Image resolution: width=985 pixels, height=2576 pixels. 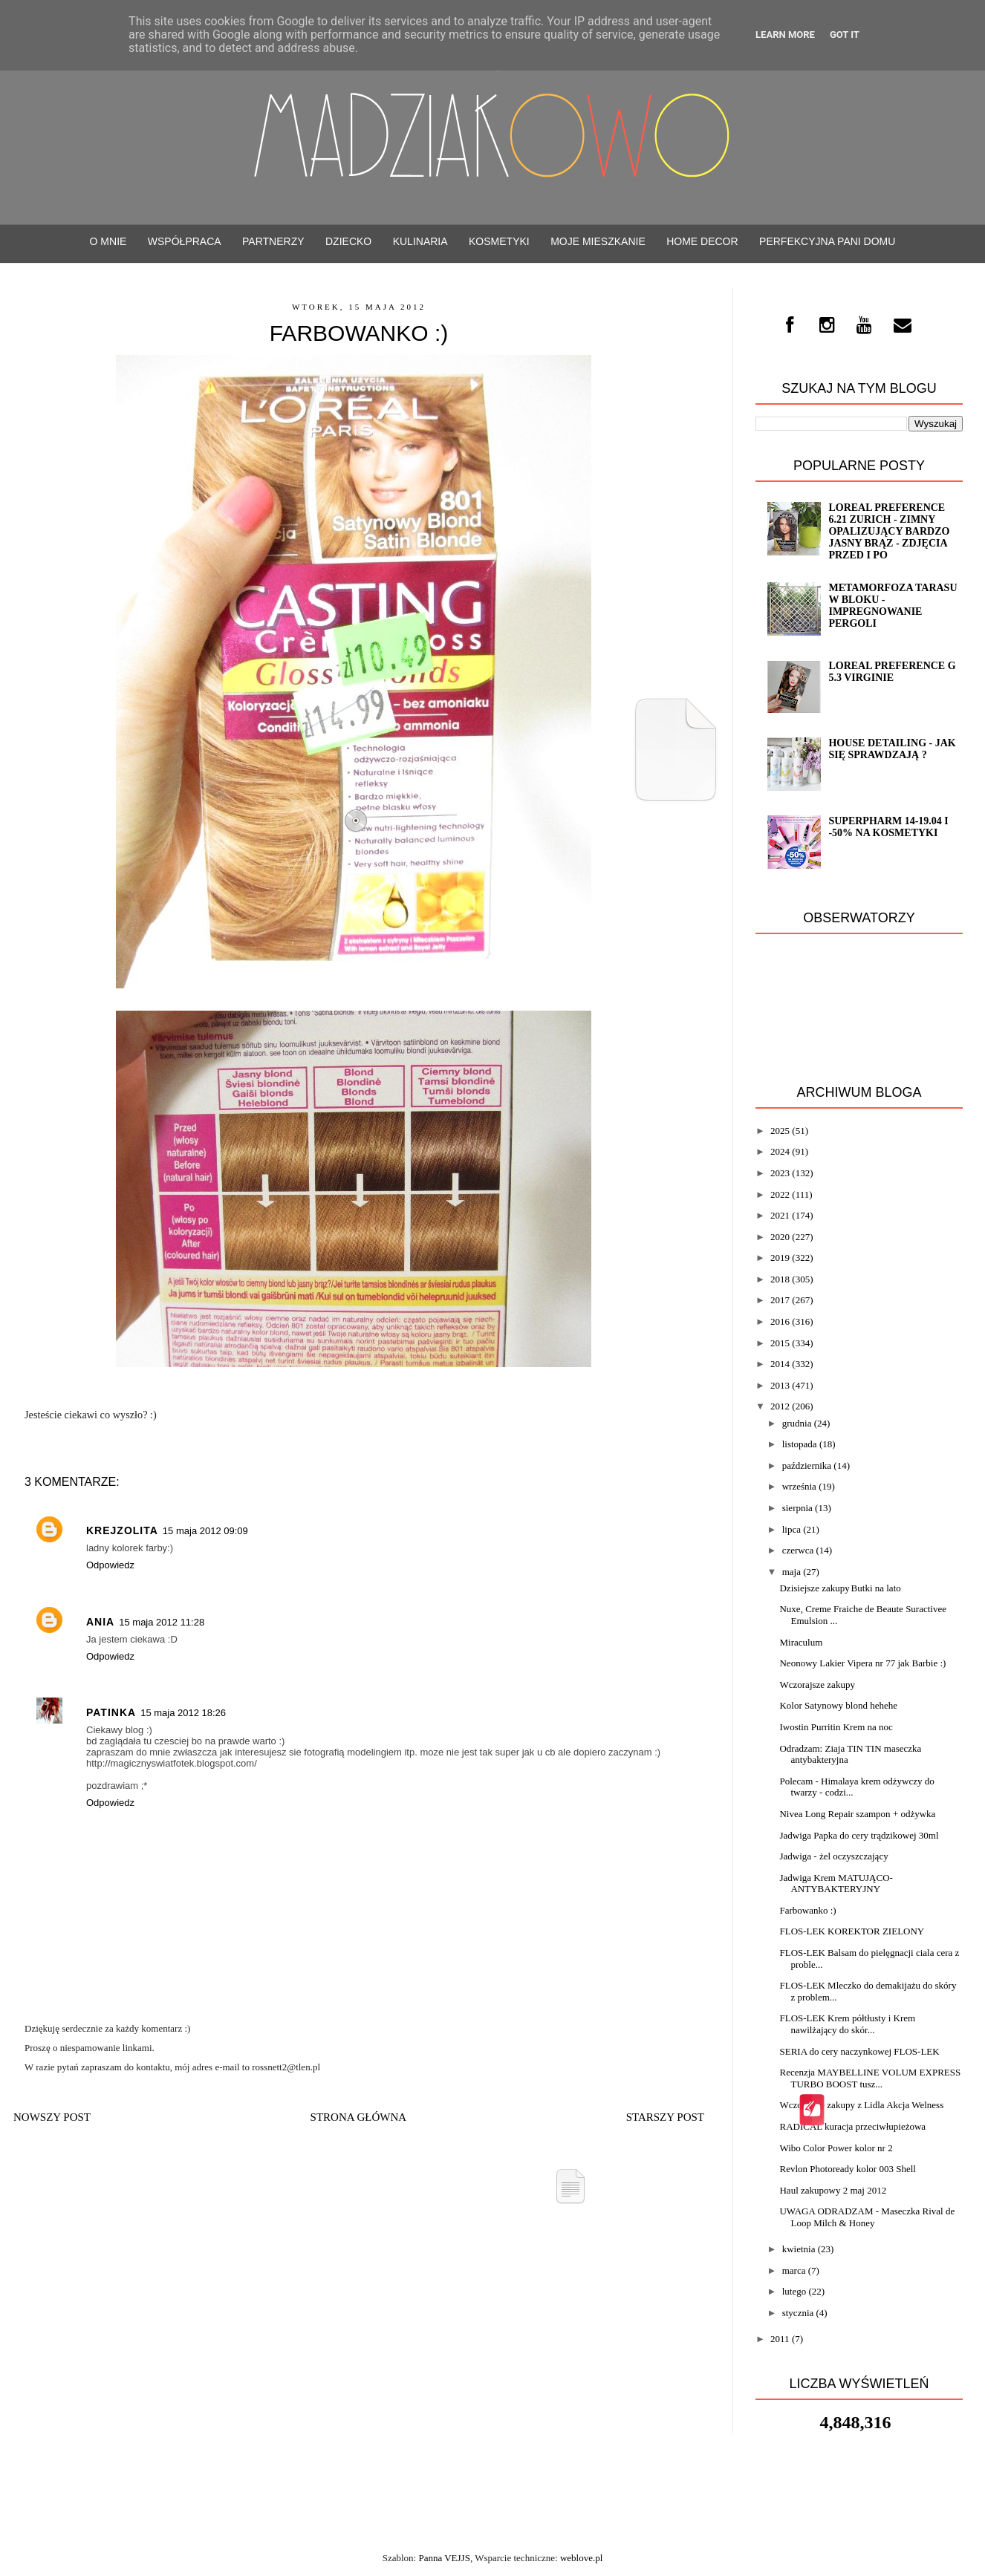 I want to click on access DVD-RAM drive or disc, so click(x=356, y=821).